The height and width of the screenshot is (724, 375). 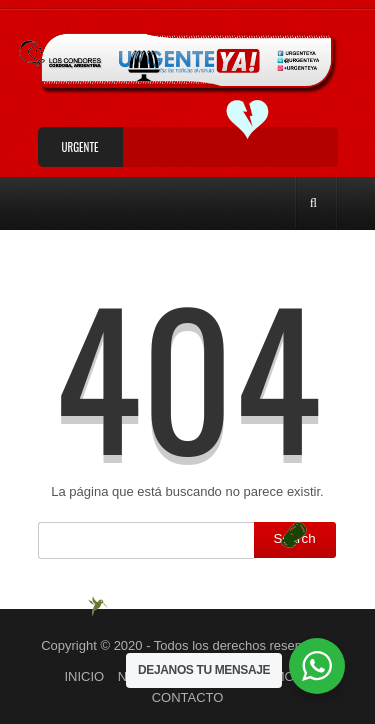 What do you see at coordinates (98, 606) in the screenshot?
I see `nature or wildlife category indicator` at bounding box center [98, 606].